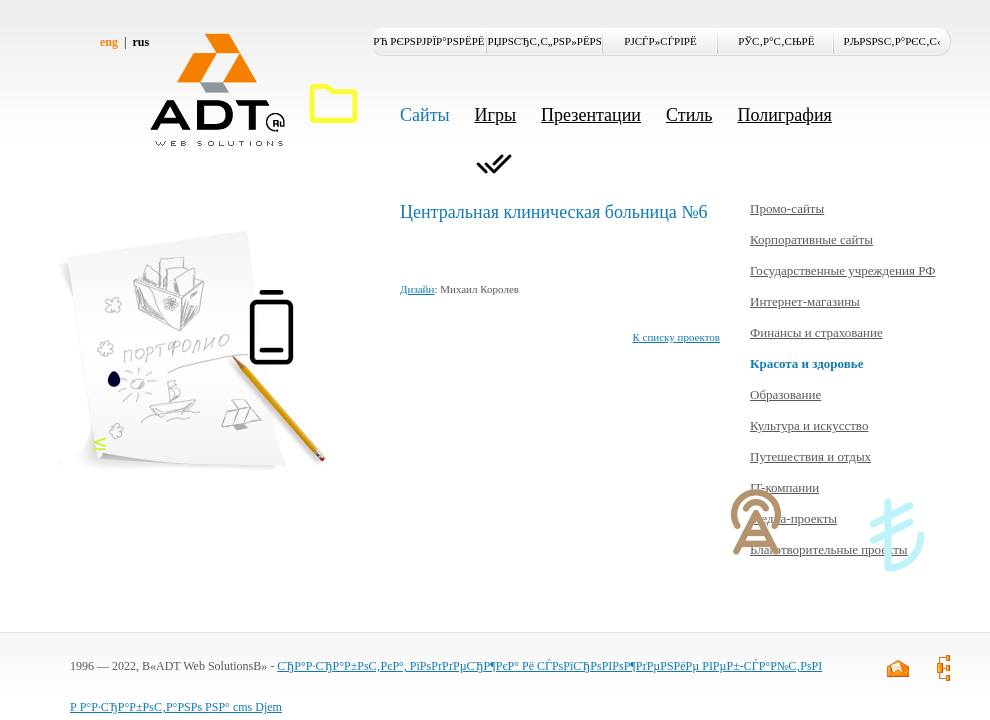  What do you see at coordinates (333, 102) in the screenshot?
I see `open file folder` at bounding box center [333, 102].